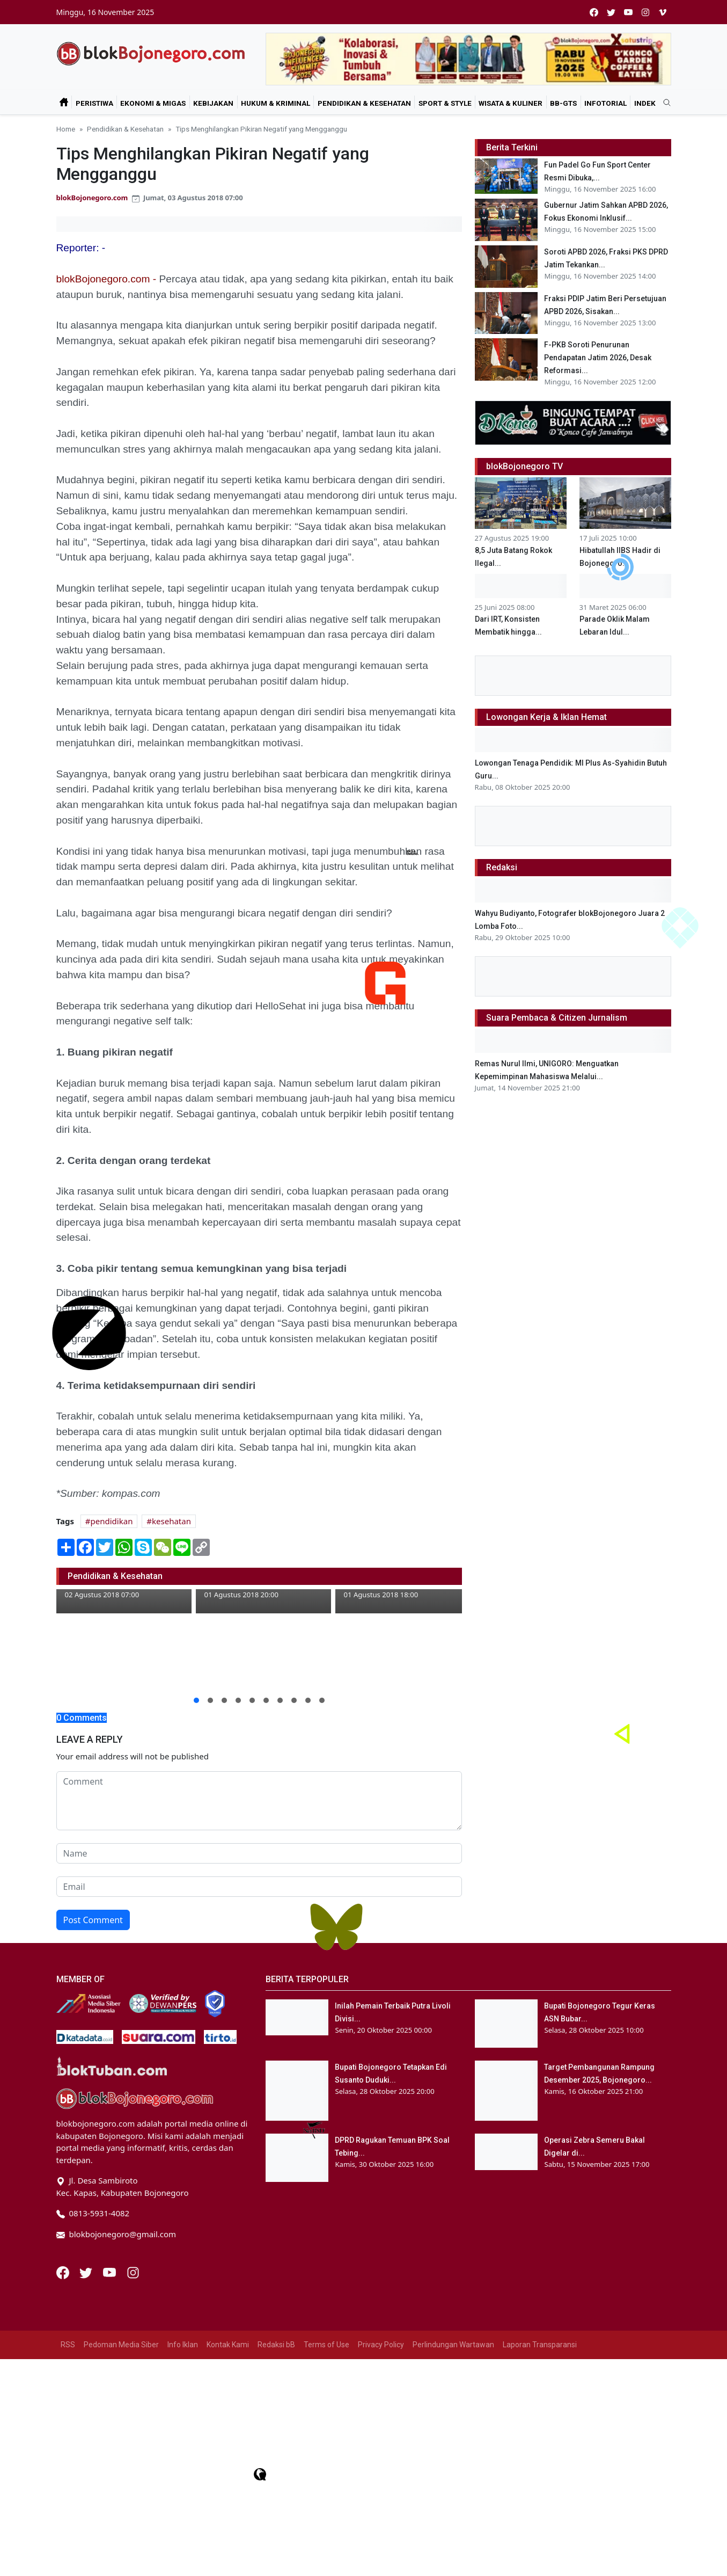 Image resolution: width=727 pixels, height=2576 pixels. Describe the element at coordinates (620, 567) in the screenshot. I see `turborepo logo - a build system for JavaScript and TypeScript codebases` at that location.